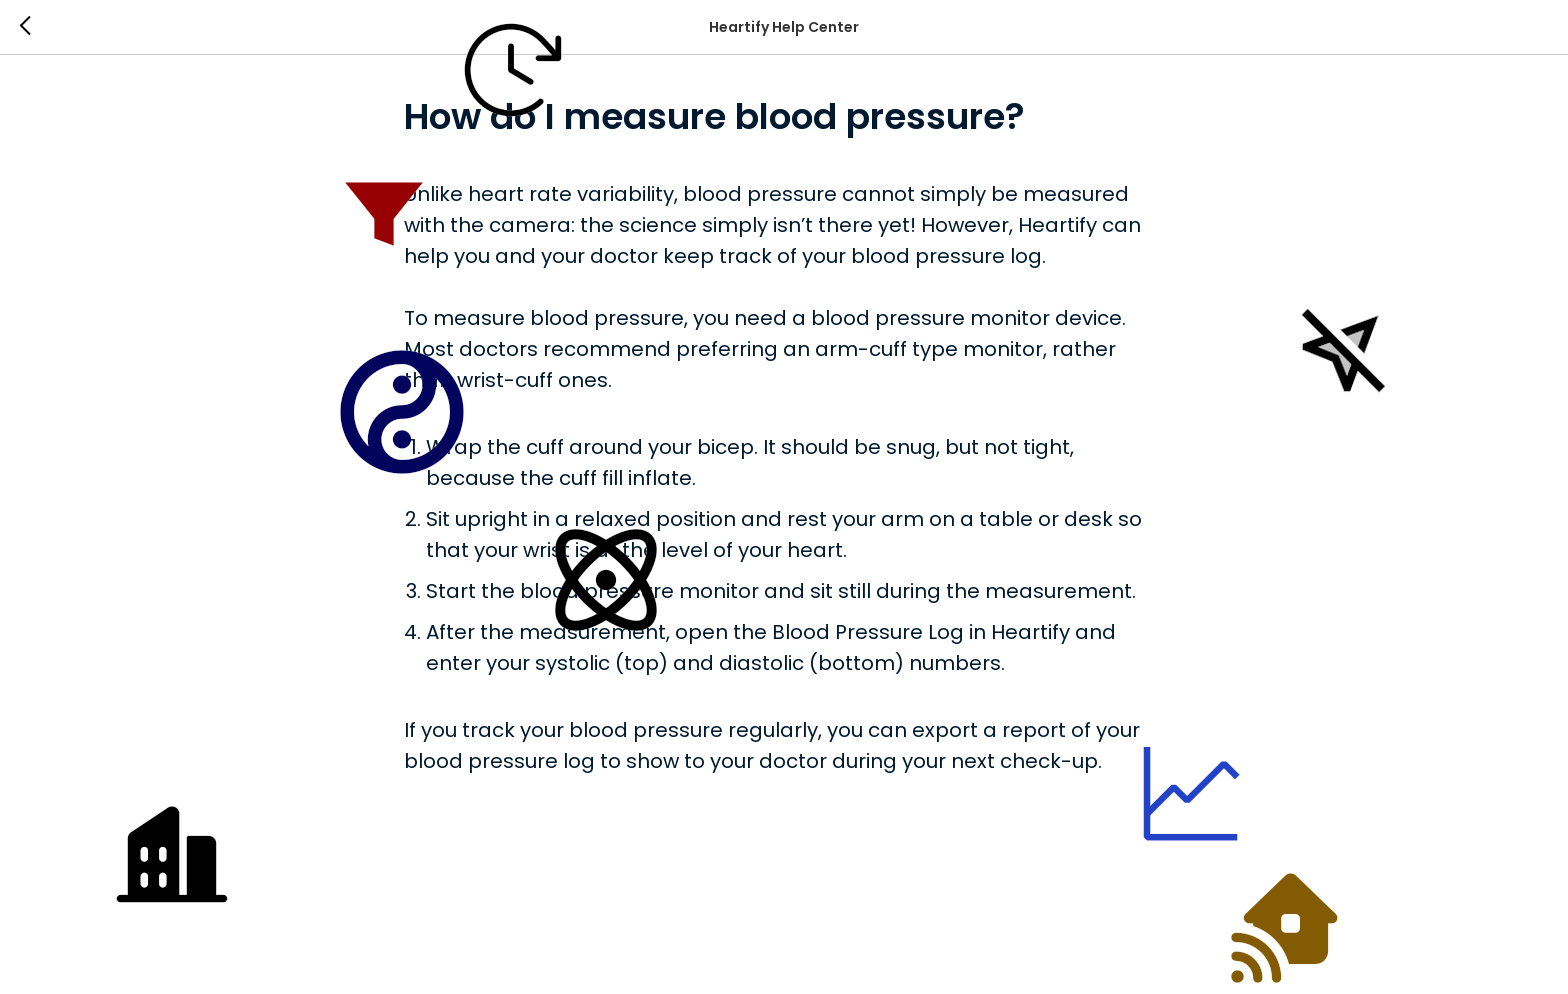  Describe the element at coordinates (172, 858) in the screenshot. I see `view properties or real estate listings` at that location.